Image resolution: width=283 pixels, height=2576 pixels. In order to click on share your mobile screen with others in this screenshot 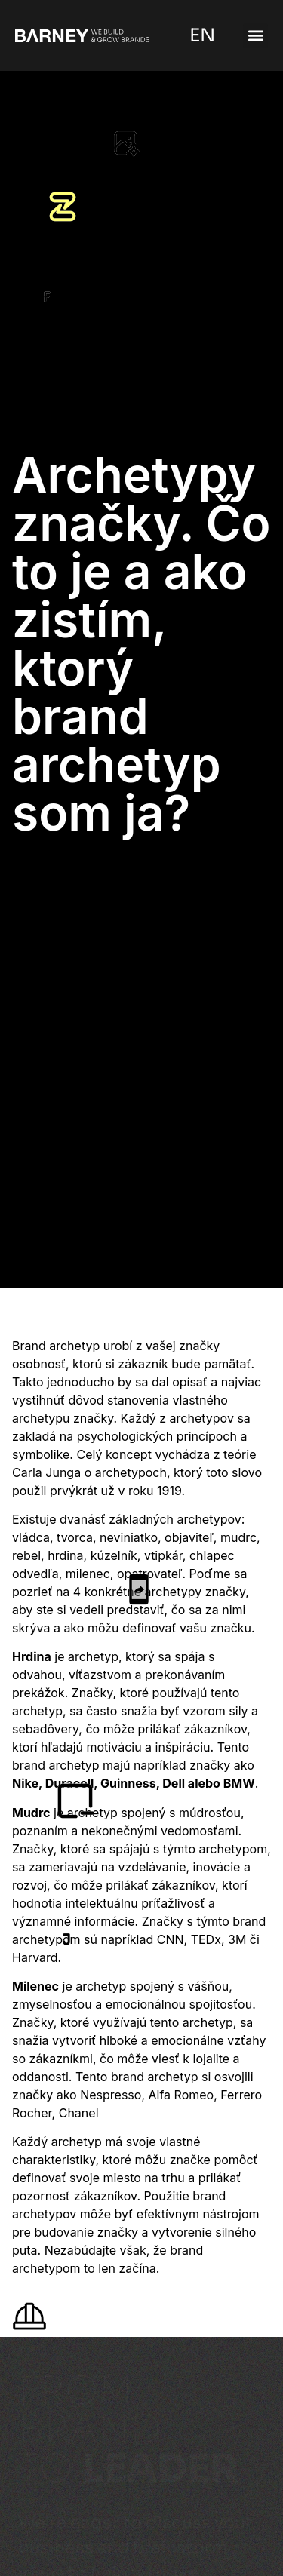, I will do `click(139, 1589)`.